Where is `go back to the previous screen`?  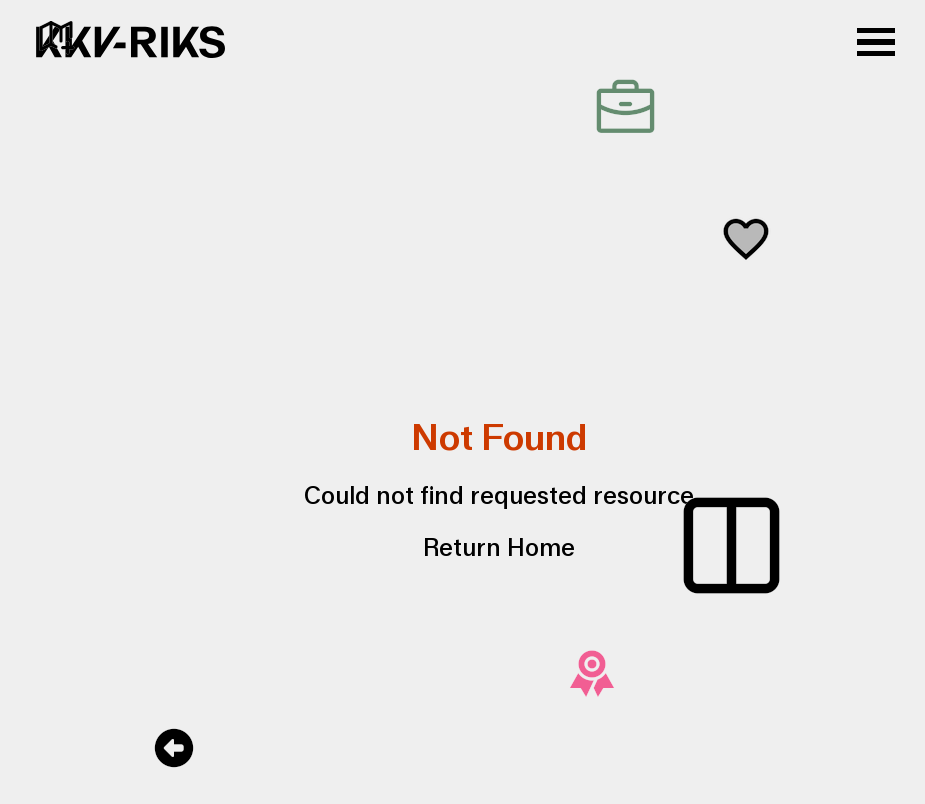
go back to the previous screen is located at coordinates (174, 748).